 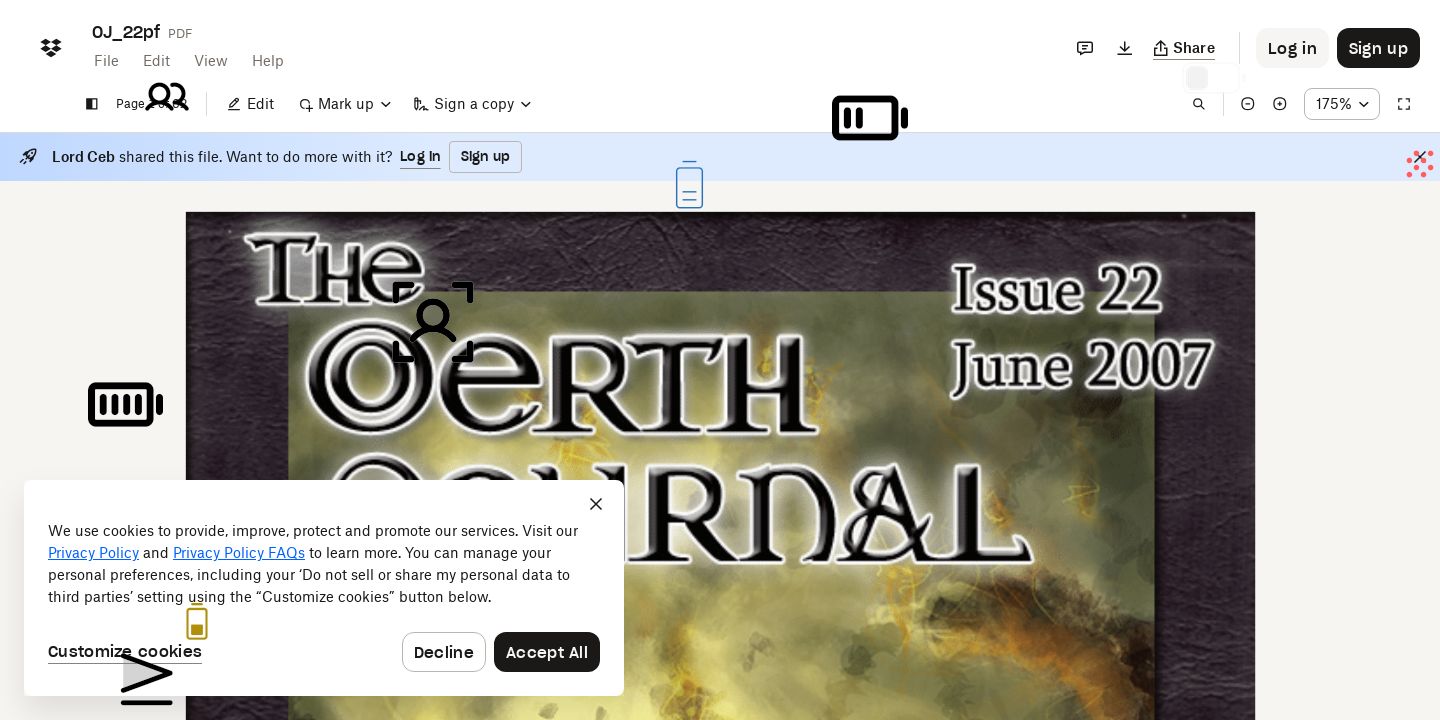 I want to click on indicates battery level at 40%, so click(x=1214, y=78).